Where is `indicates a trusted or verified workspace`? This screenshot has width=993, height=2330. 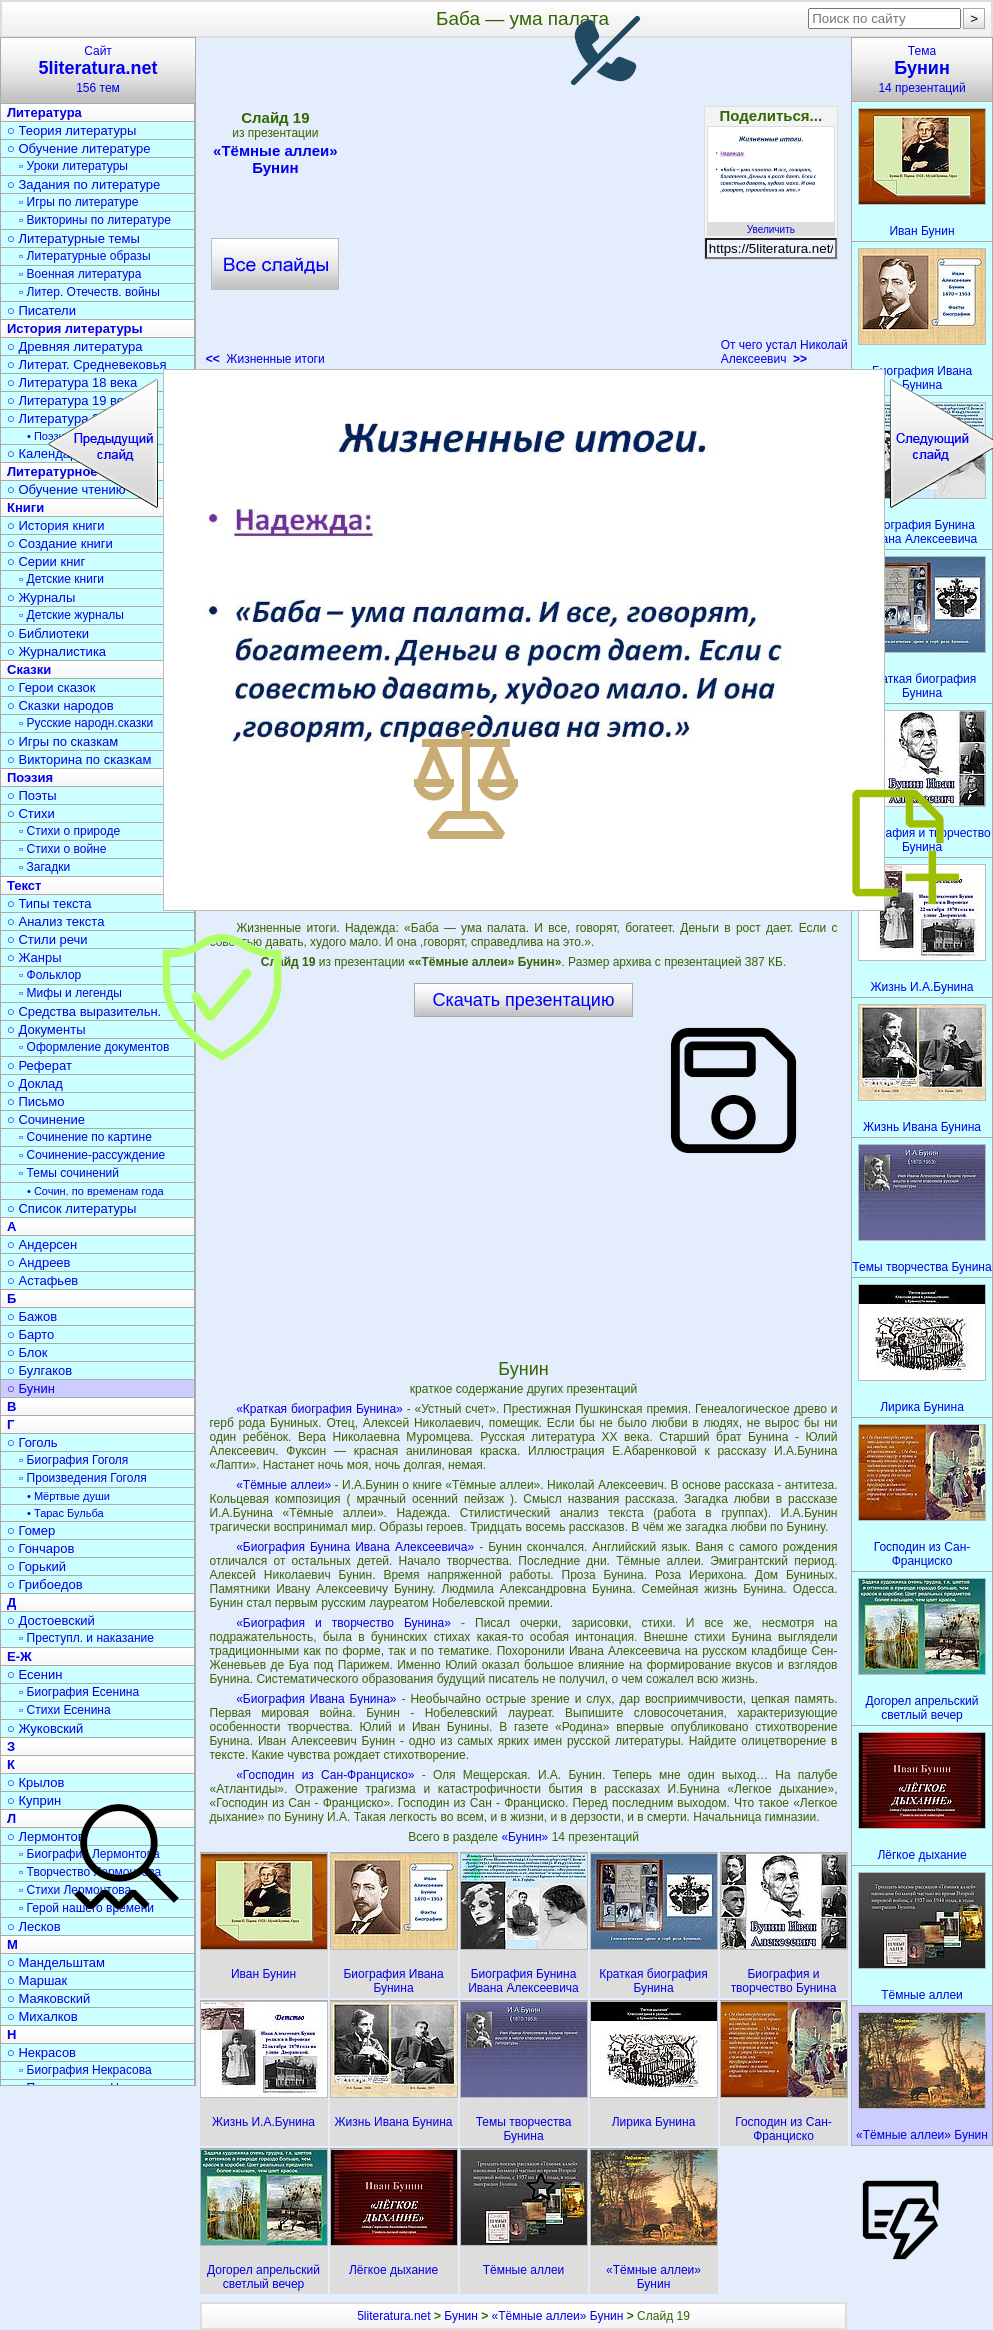
indicates a trusted or verified workspace is located at coordinates (221, 997).